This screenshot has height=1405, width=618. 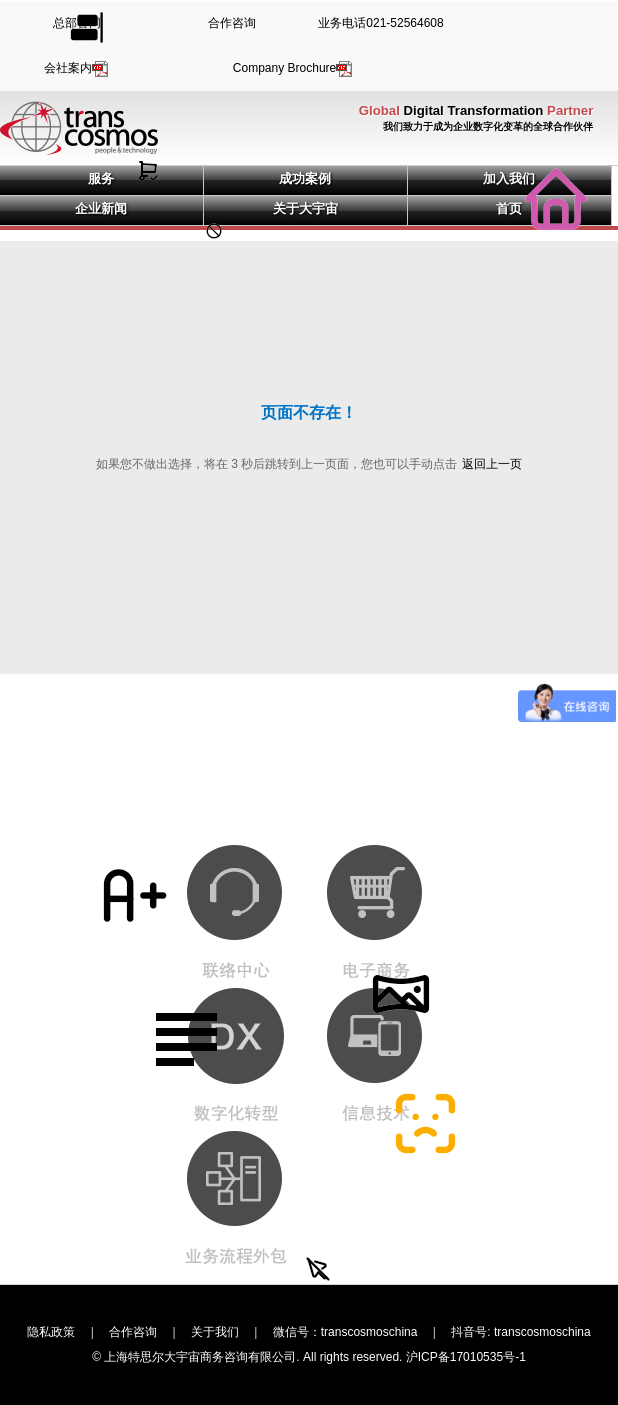 What do you see at coordinates (556, 199) in the screenshot?
I see `navigate to the home screen` at bounding box center [556, 199].